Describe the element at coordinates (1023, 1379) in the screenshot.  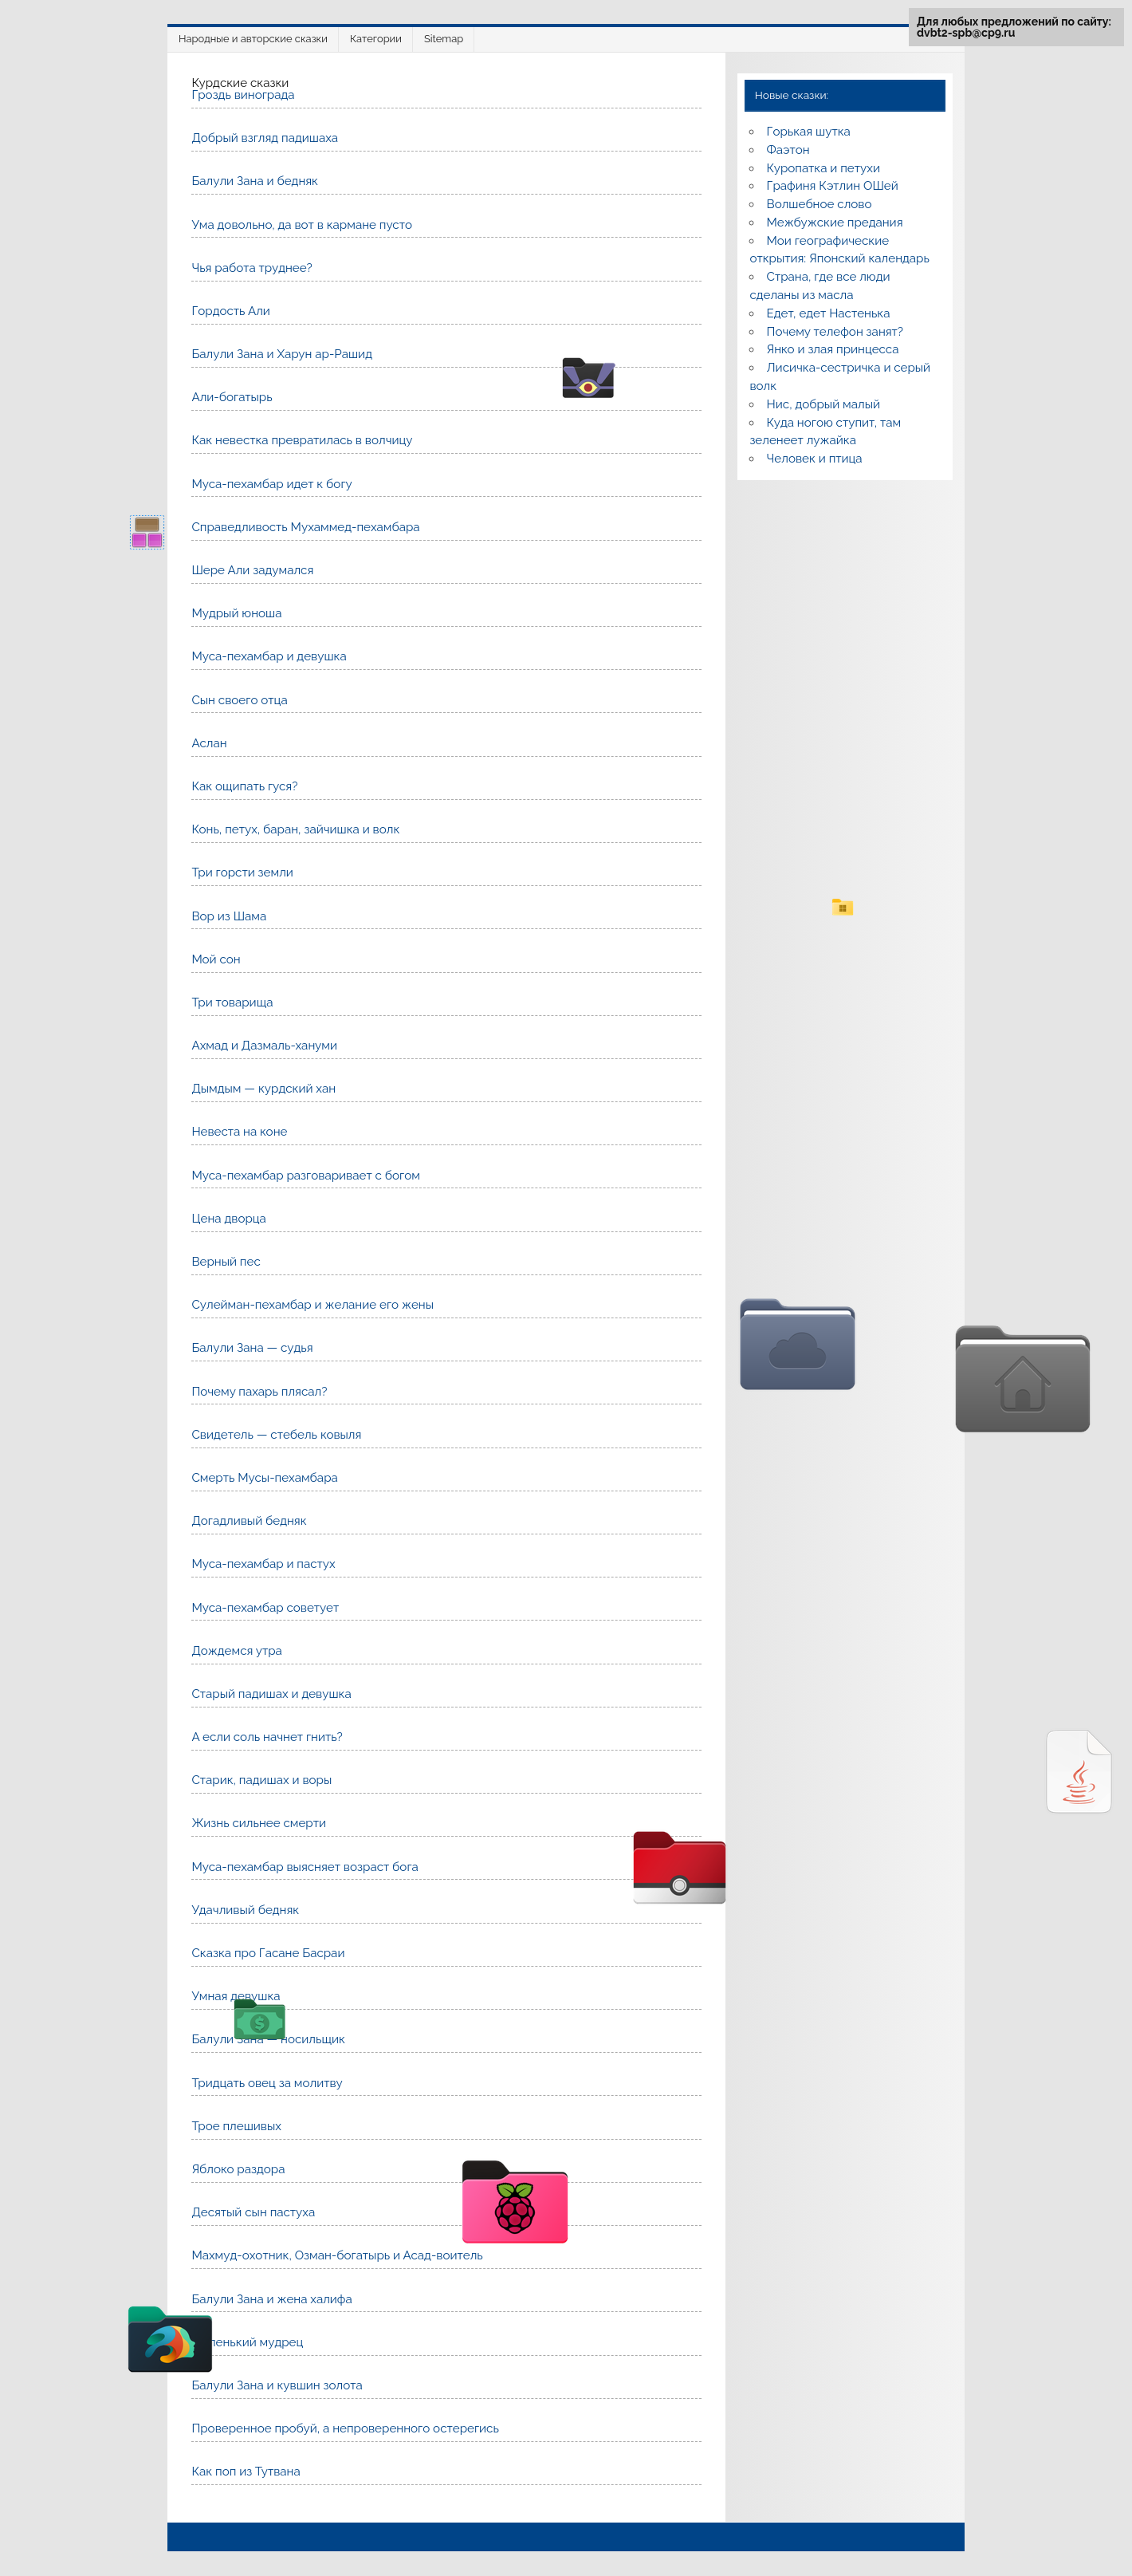
I see `access your home folder` at that location.